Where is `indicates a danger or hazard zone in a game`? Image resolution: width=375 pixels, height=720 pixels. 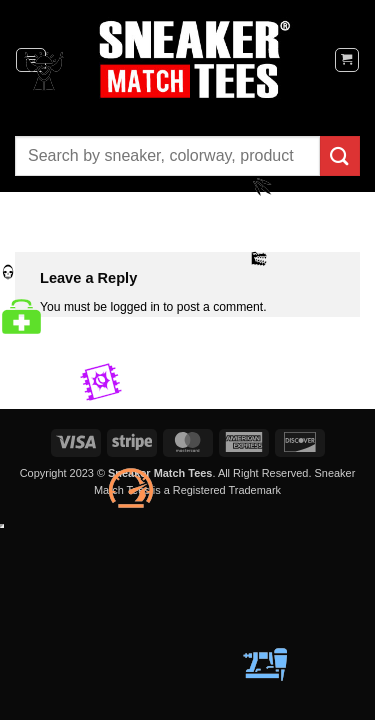 indicates a danger or hazard zone in a game is located at coordinates (259, 259).